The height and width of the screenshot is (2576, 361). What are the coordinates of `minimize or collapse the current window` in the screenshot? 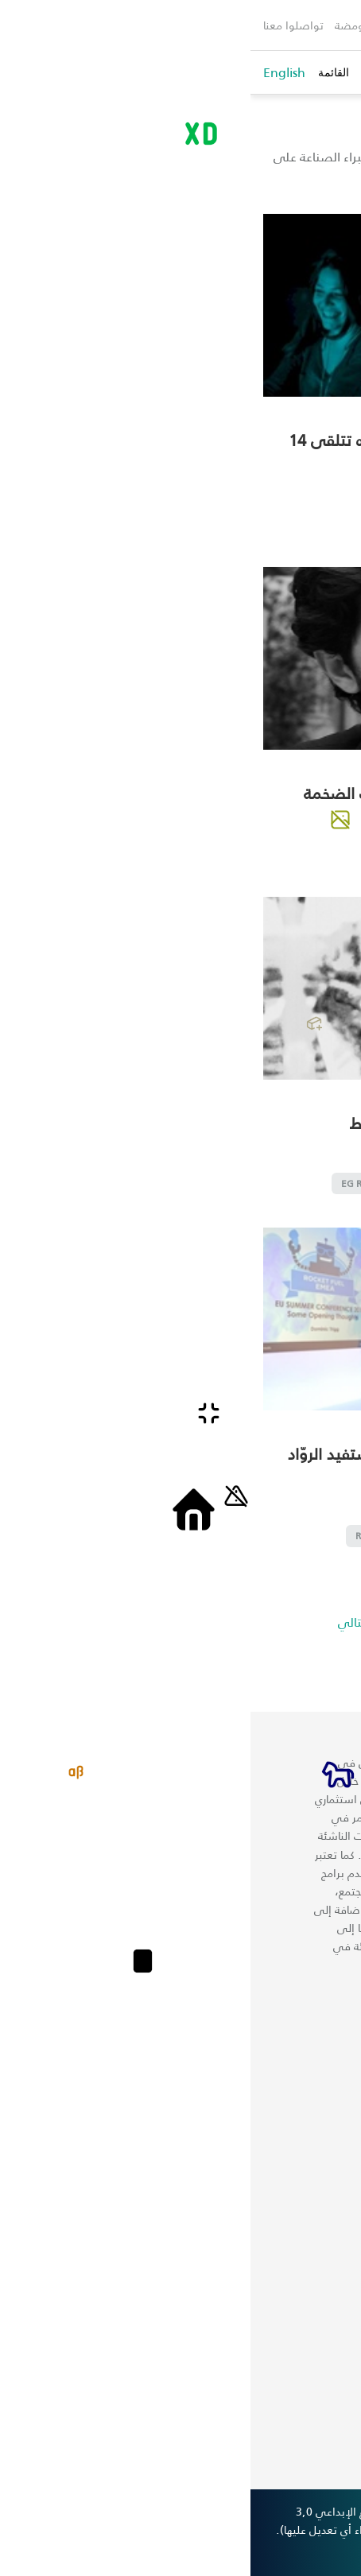 It's located at (208, 1413).